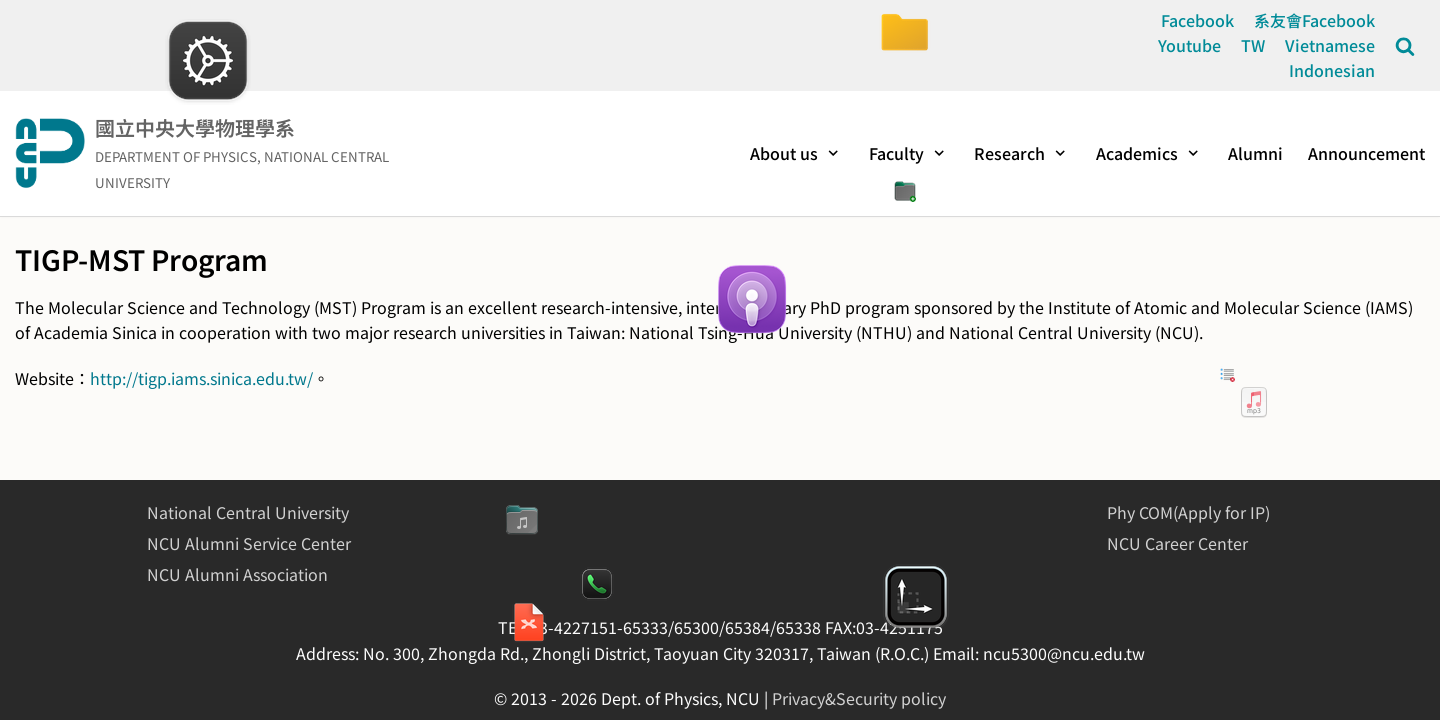 The width and height of the screenshot is (1440, 720). I want to click on open your music folder, so click(522, 519).